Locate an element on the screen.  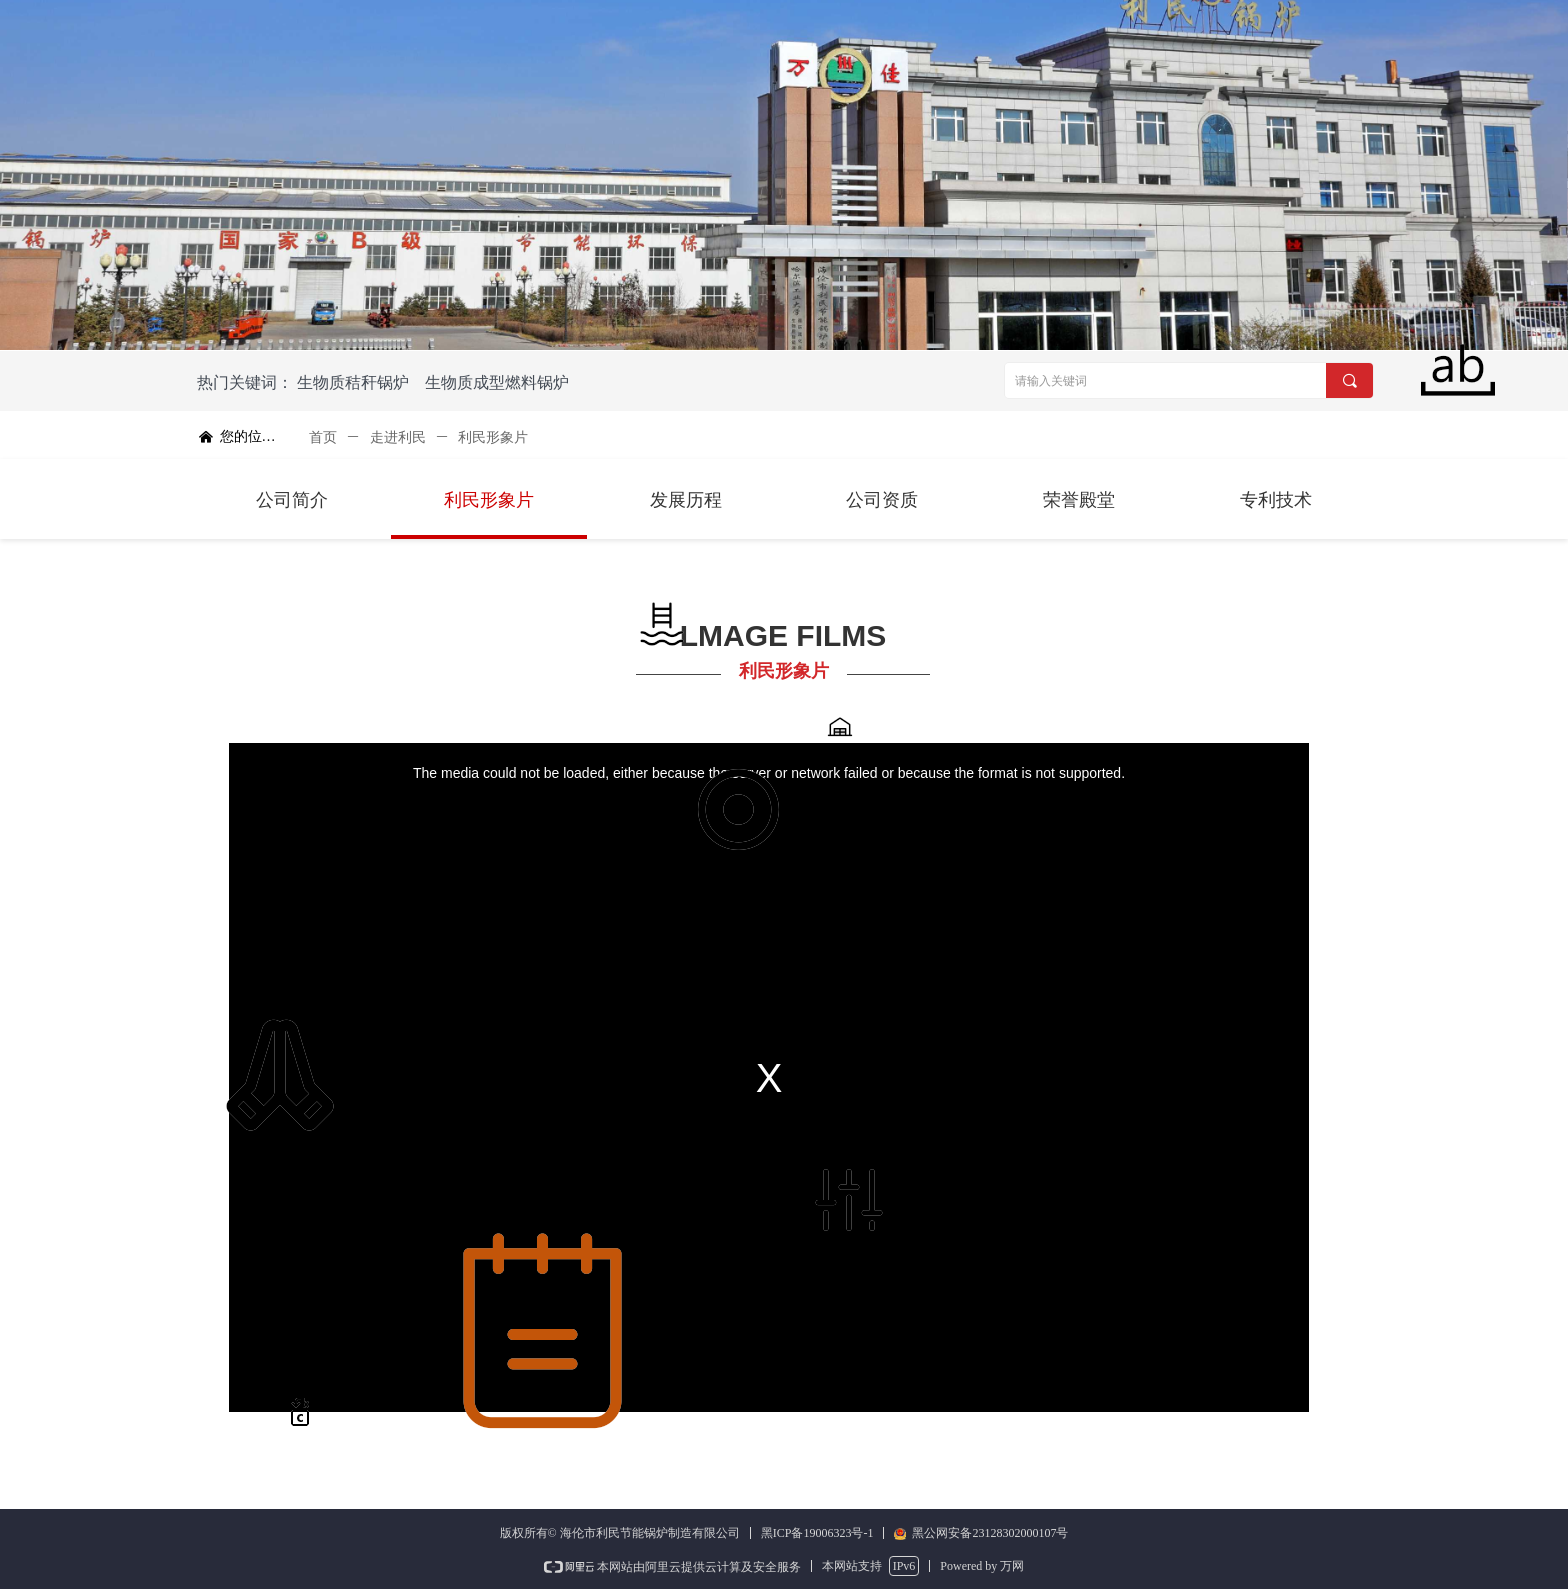
open notes or notepad app is located at coordinates (542, 1334).